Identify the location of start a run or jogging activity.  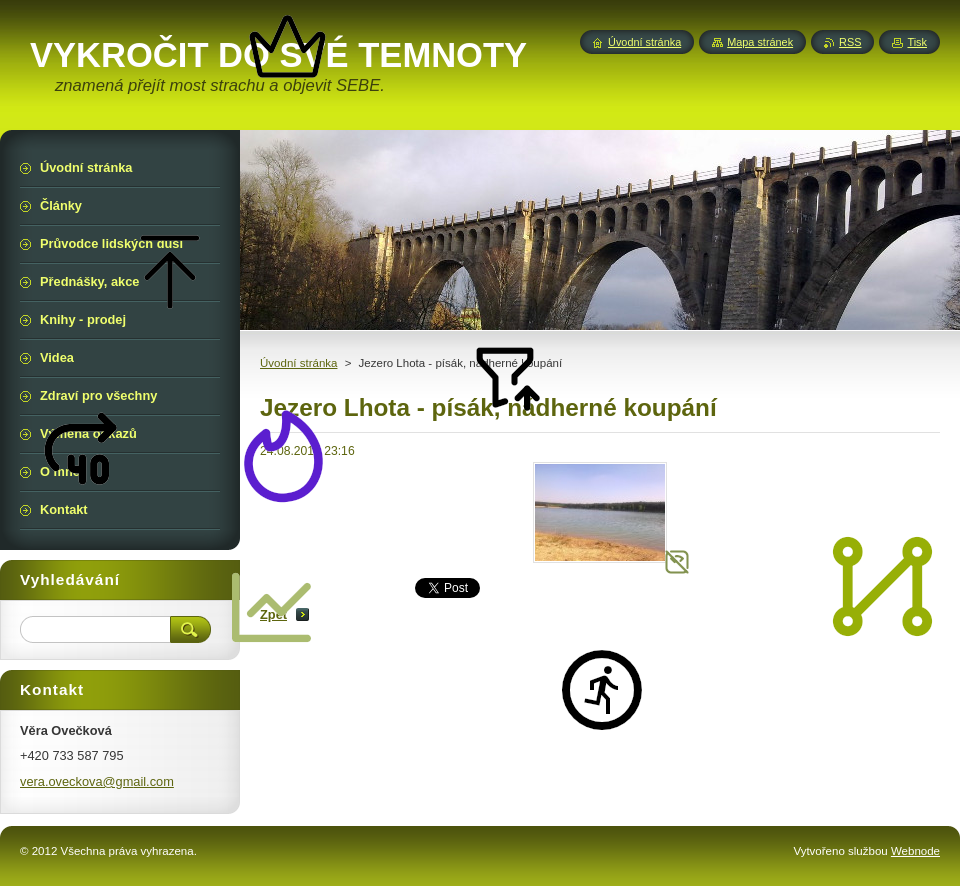
(602, 690).